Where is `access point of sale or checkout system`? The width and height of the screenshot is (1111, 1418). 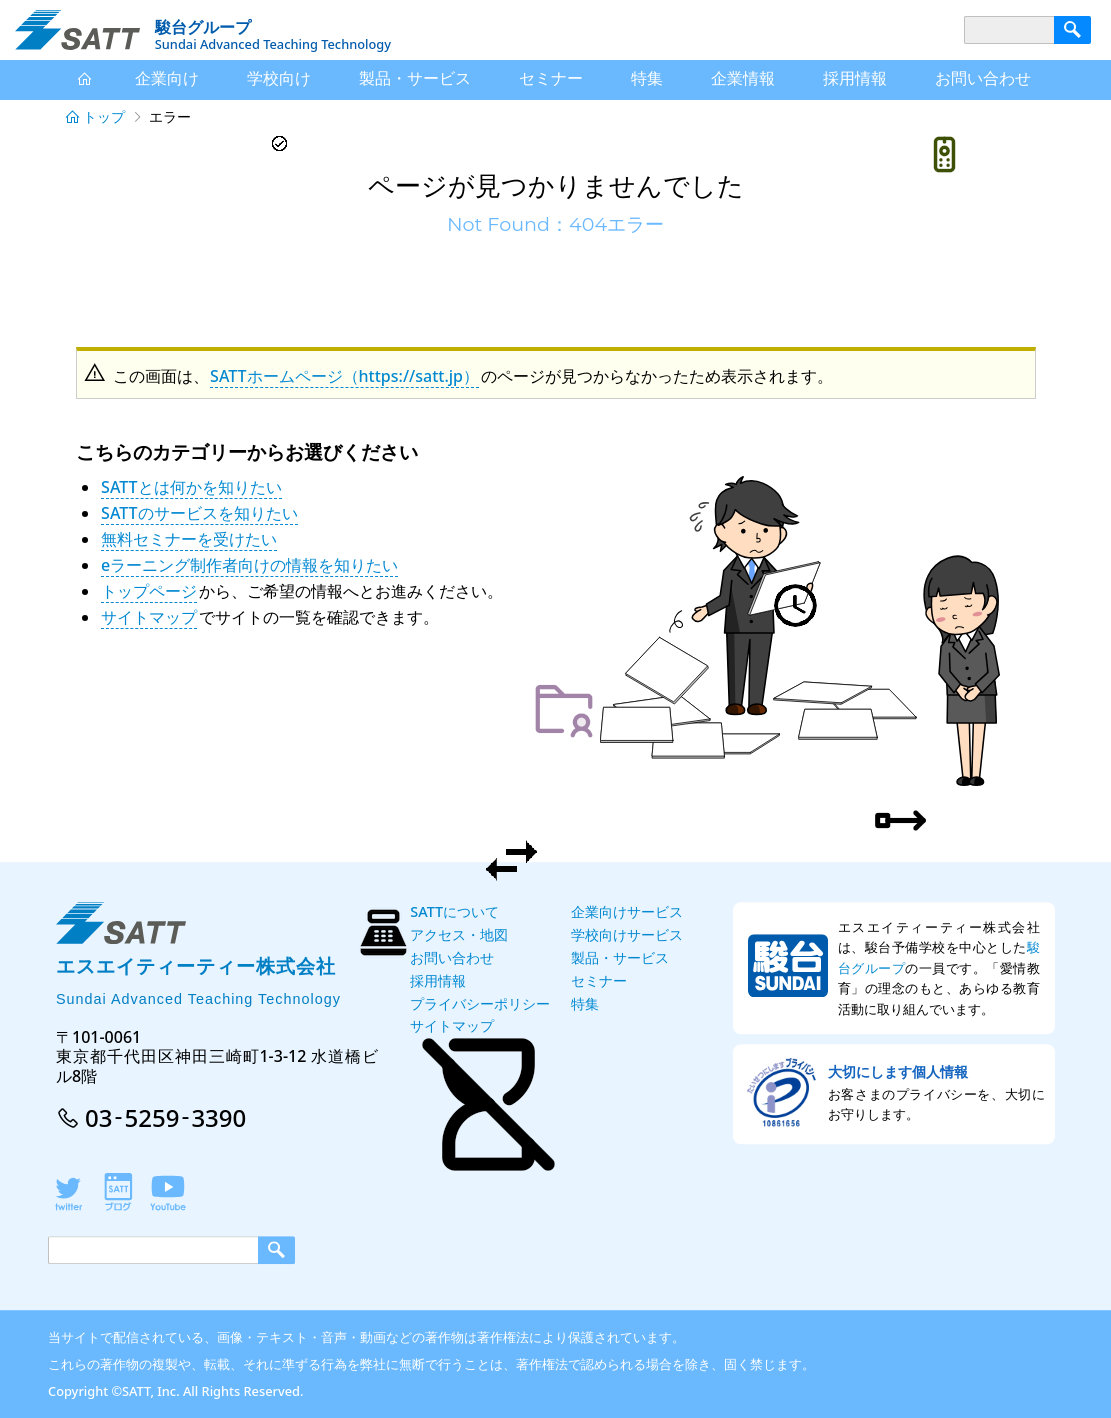
access point of sale or checkout system is located at coordinates (383, 932).